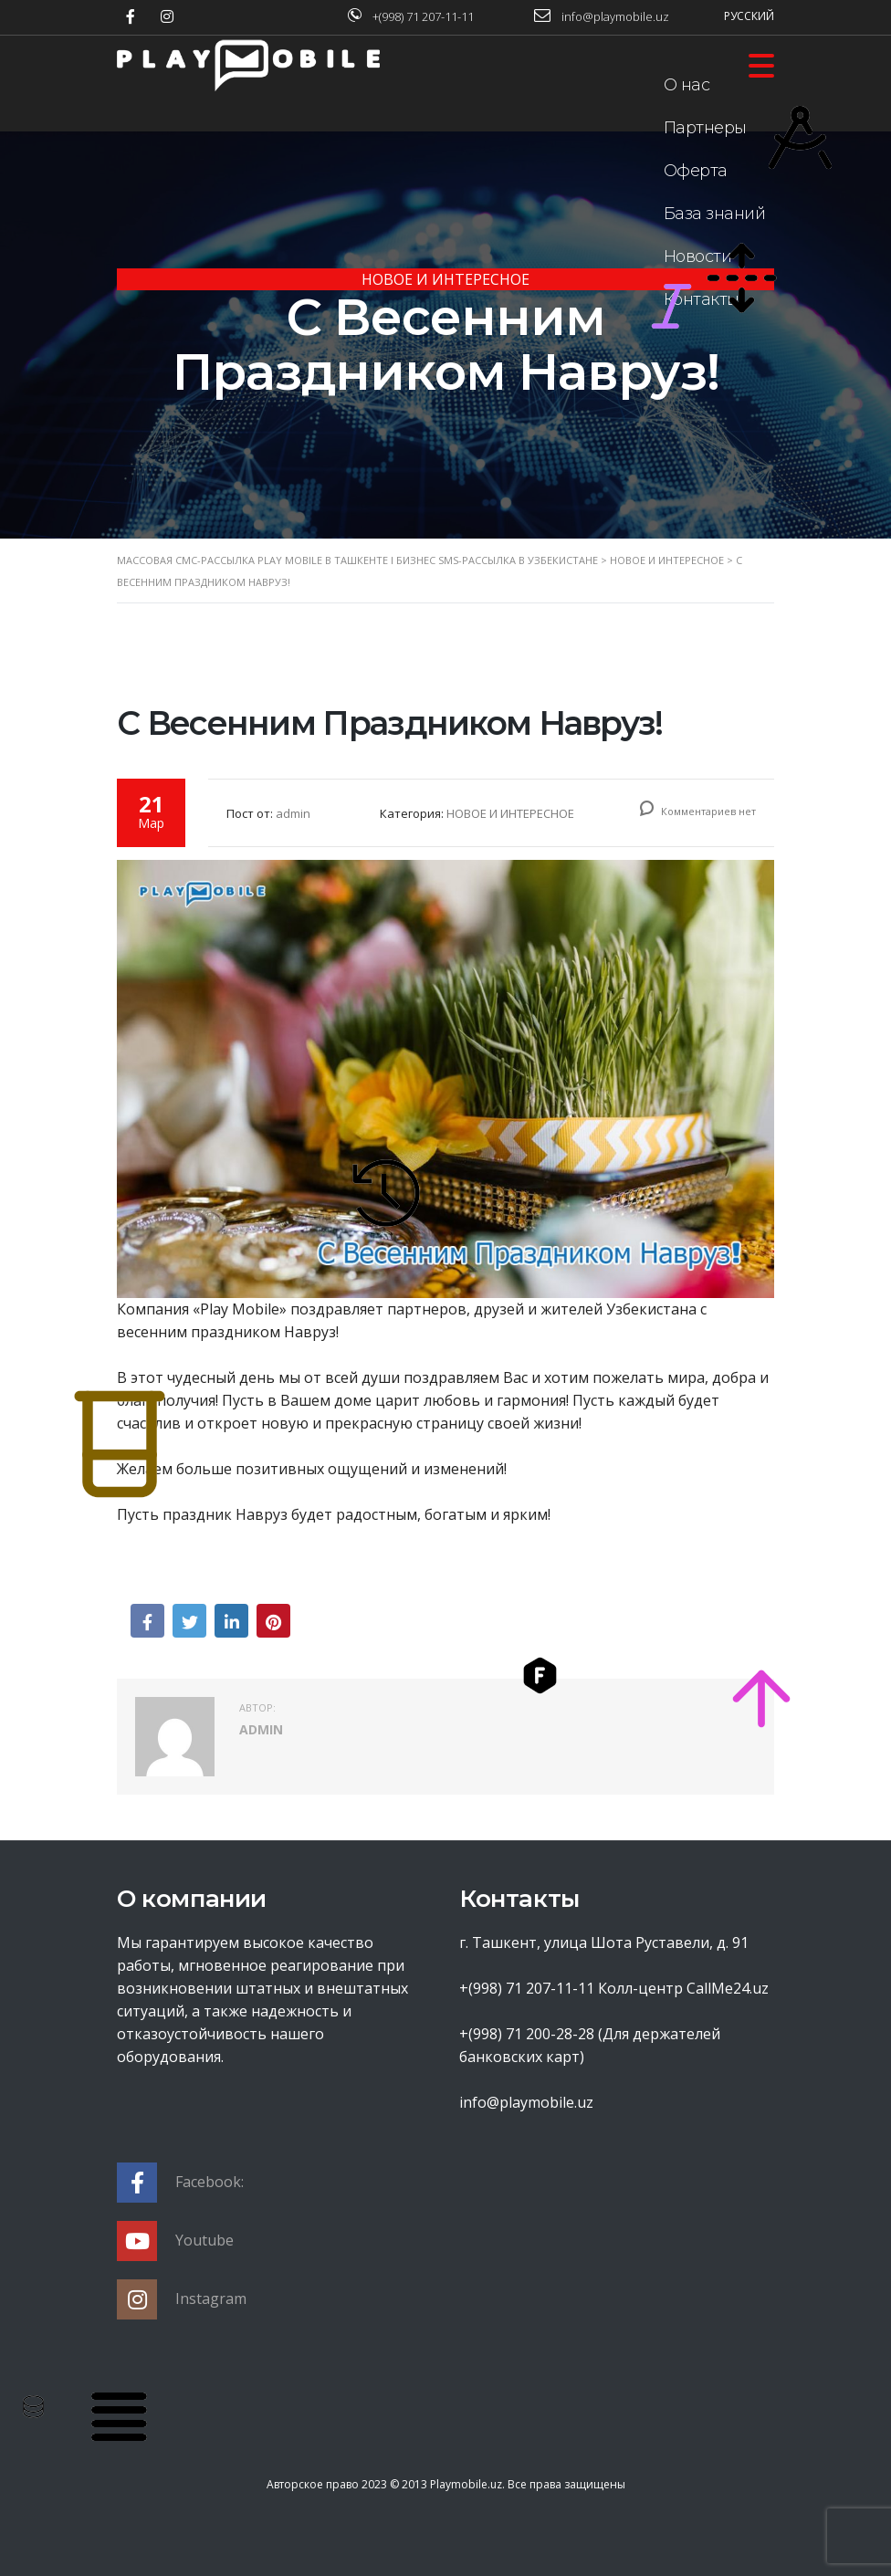  What do you see at coordinates (671, 306) in the screenshot?
I see `apply italic formatting to selected text` at bounding box center [671, 306].